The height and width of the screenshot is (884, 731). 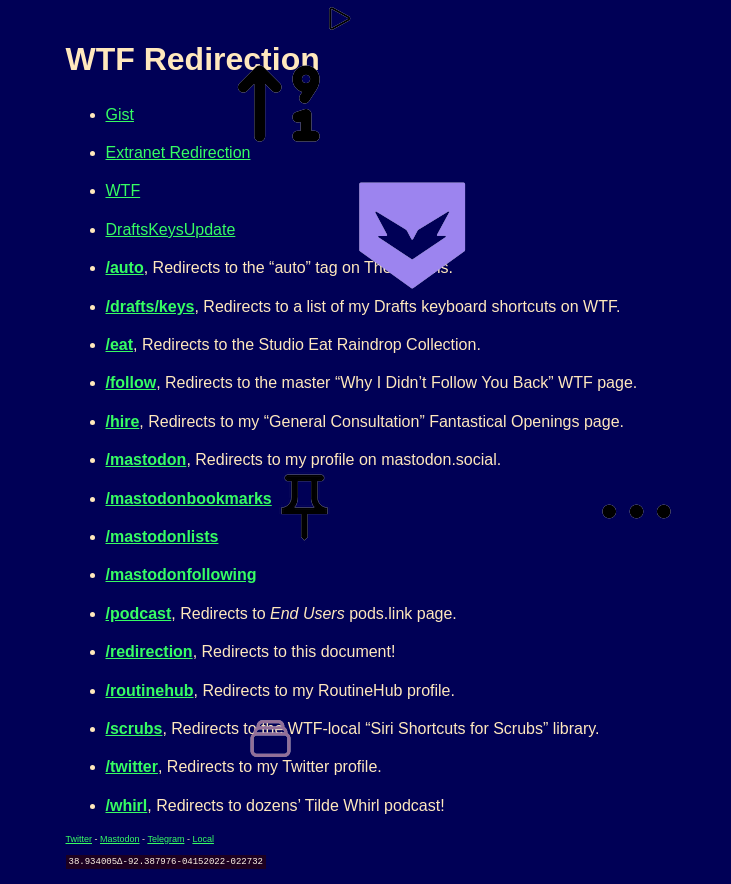 I want to click on pin an item to keep it visible, so click(x=304, y=507).